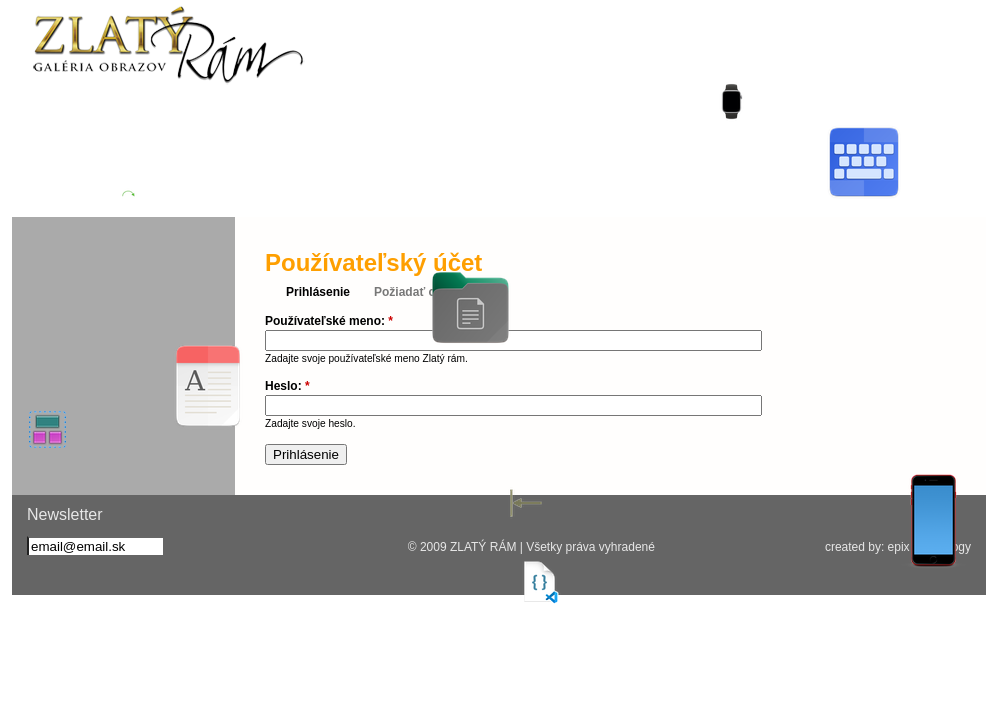 The height and width of the screenshot is (720, 998). I want to click on open a LESS stylesheet file in Visual Studio Code, so click(539, 582).